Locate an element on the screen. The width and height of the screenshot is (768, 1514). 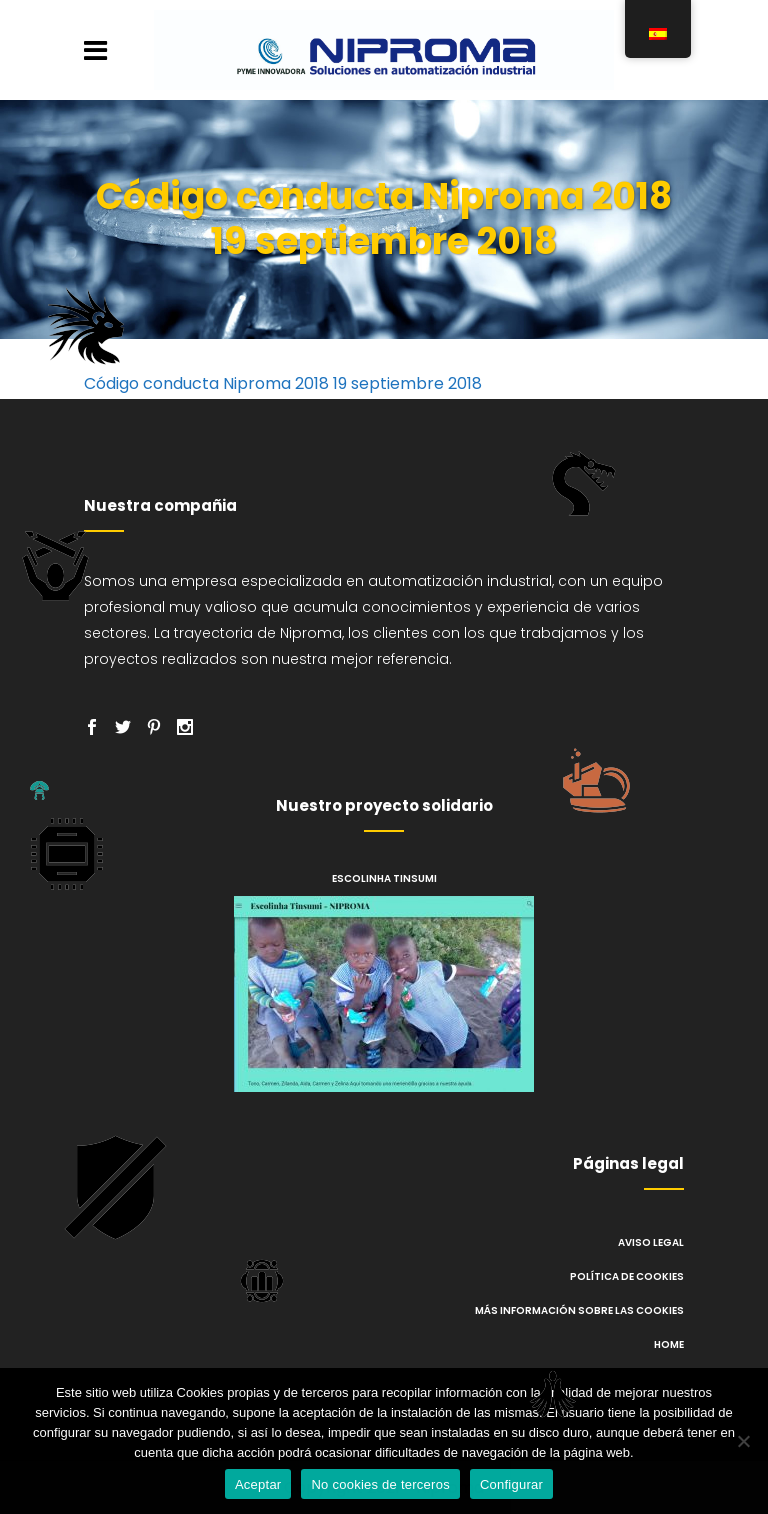
select mini-submarine vehicle or unit is located at coordinates (596, 780).